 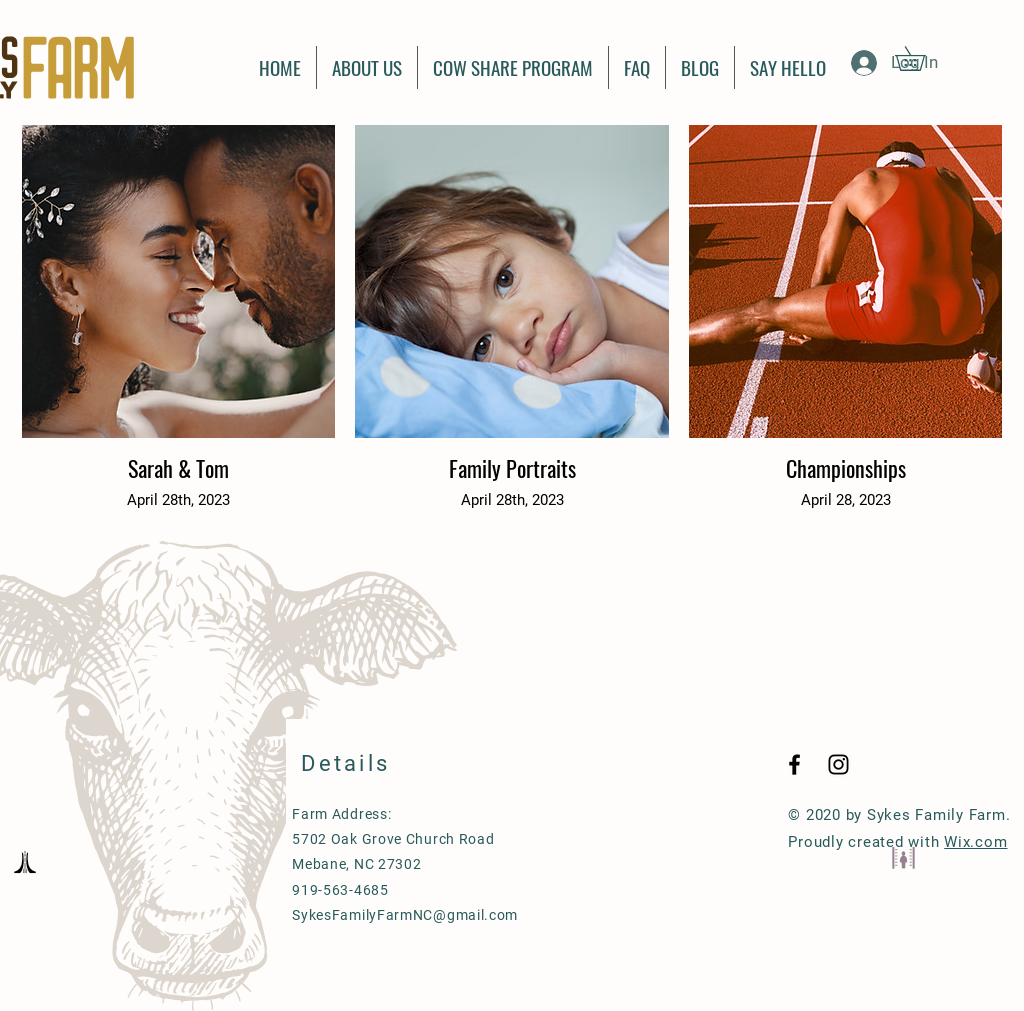 I want to click on indicates a trap or hazard zone in a game, so click(x=903, y=857).